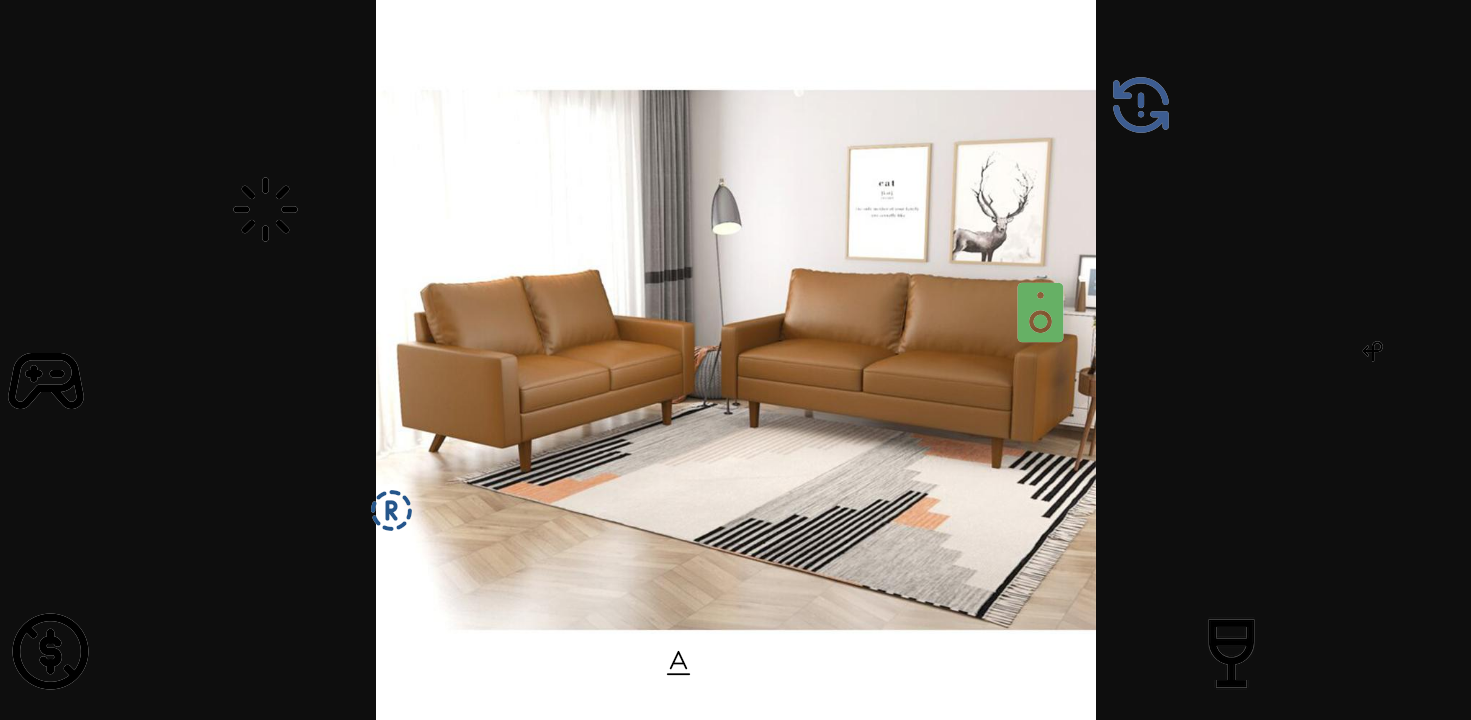  Describe the element at coordinates (678, 663) in the screenshot. I see `underline selected text` at that location.